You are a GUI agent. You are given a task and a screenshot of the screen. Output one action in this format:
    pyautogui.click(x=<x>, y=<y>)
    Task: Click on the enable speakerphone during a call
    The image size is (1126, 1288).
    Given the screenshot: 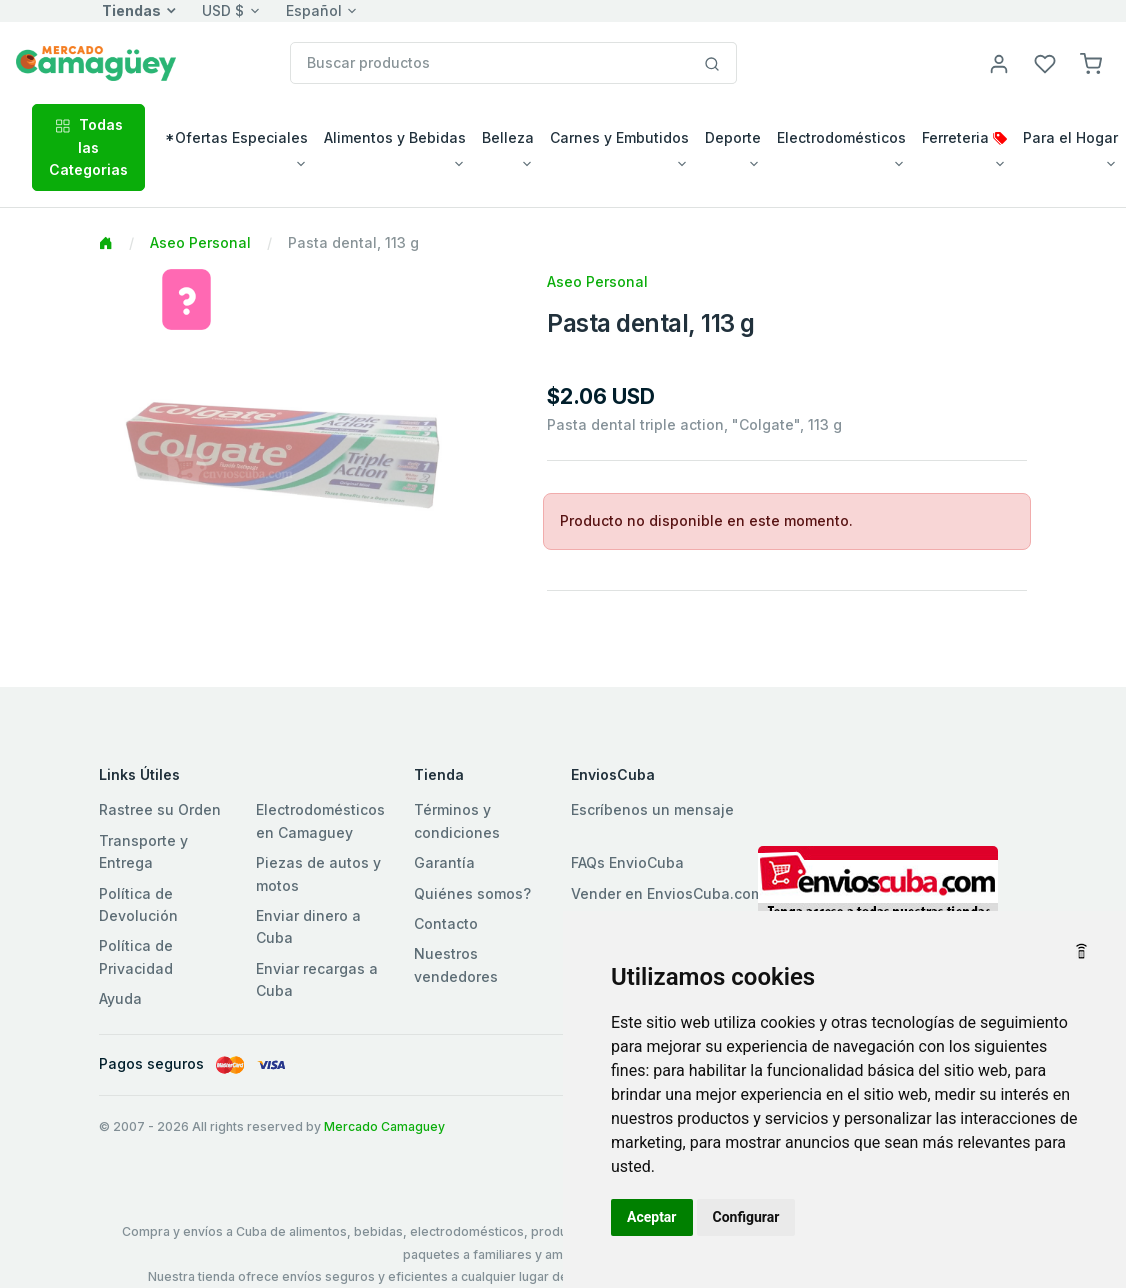 What is the action you would take?
    pyautogui.click(x=1081, y=951)
    